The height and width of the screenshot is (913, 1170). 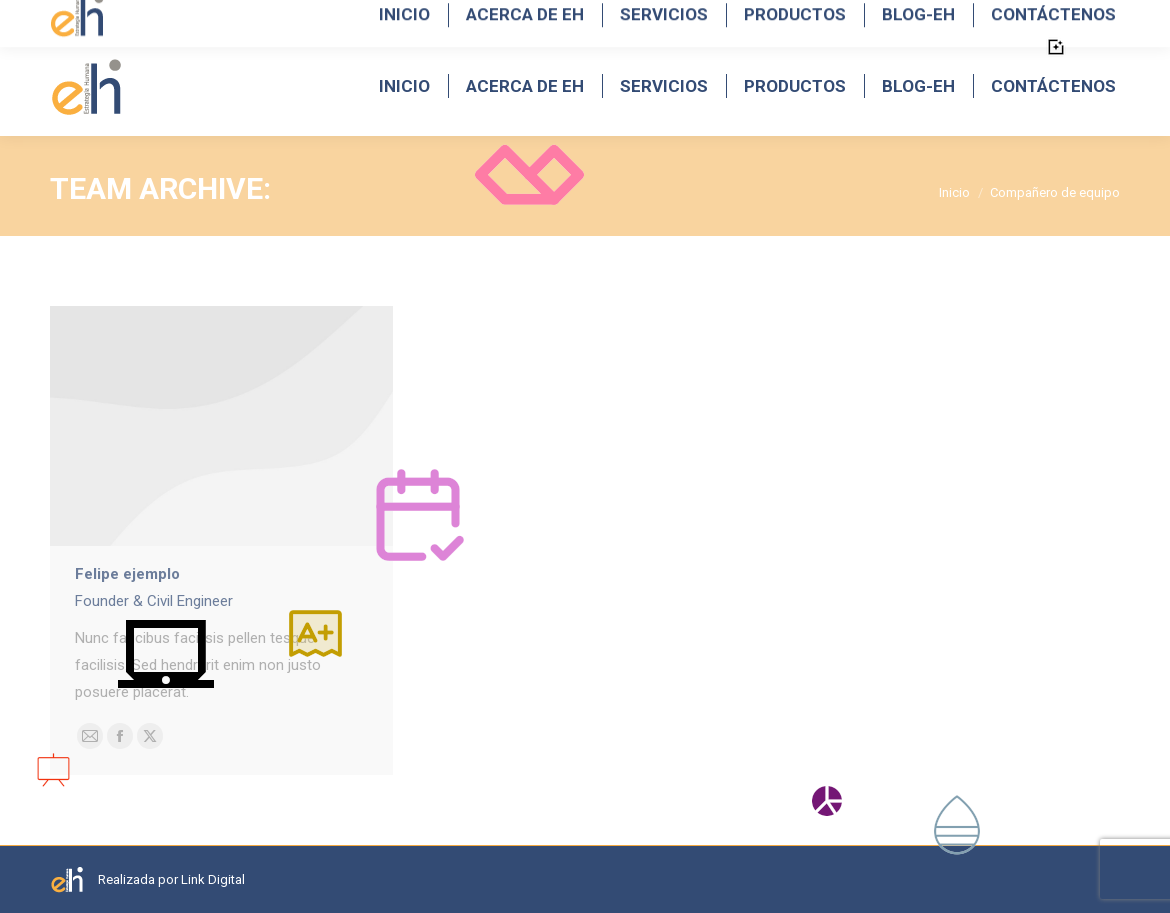 What do you see at coordinates (418, 515) in the screenshot?
I see `confirm or complete a scheduled event` at bounding box center [418, 515].